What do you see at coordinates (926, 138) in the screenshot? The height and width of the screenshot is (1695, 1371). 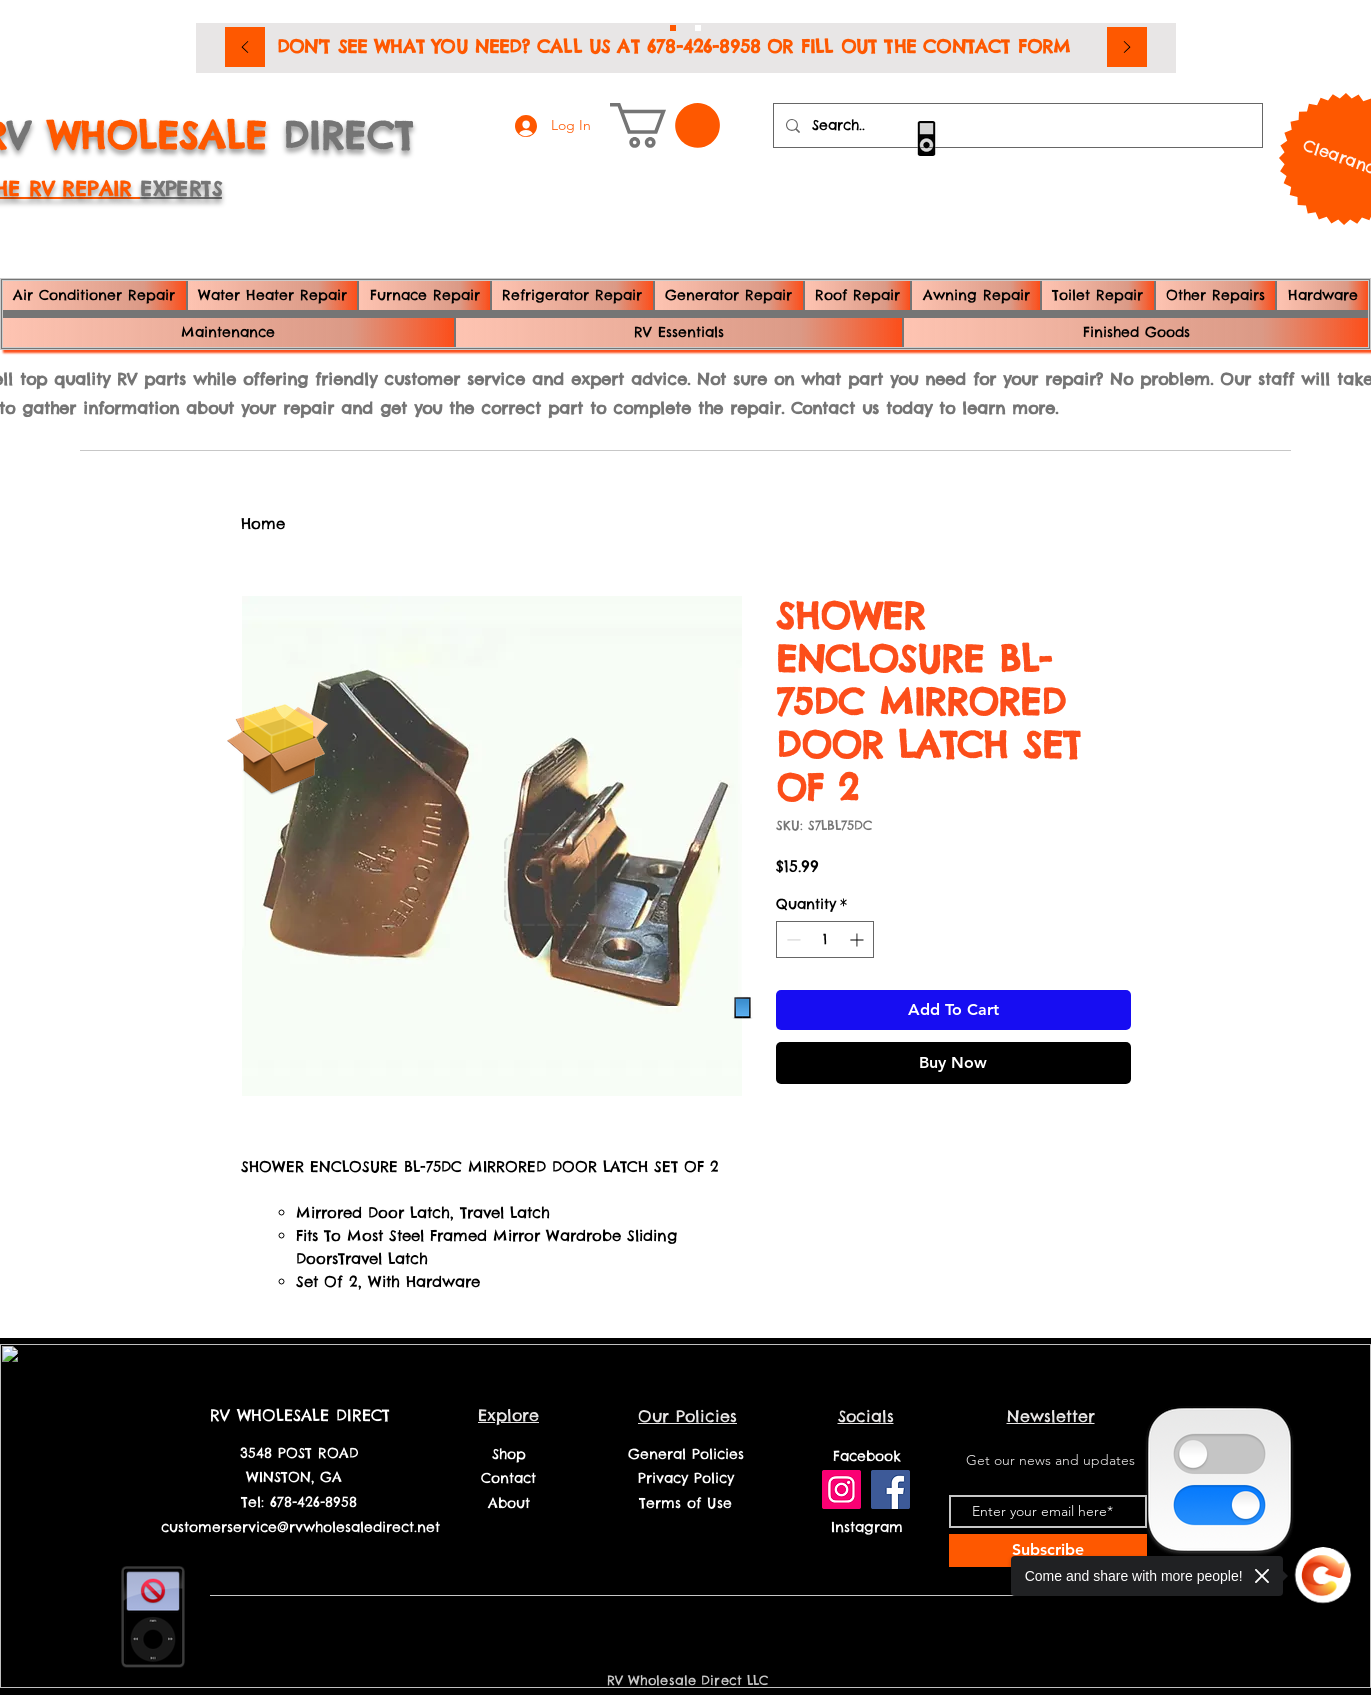 I see `iPod nano device in sidebar` at bounding box center [926, 138].